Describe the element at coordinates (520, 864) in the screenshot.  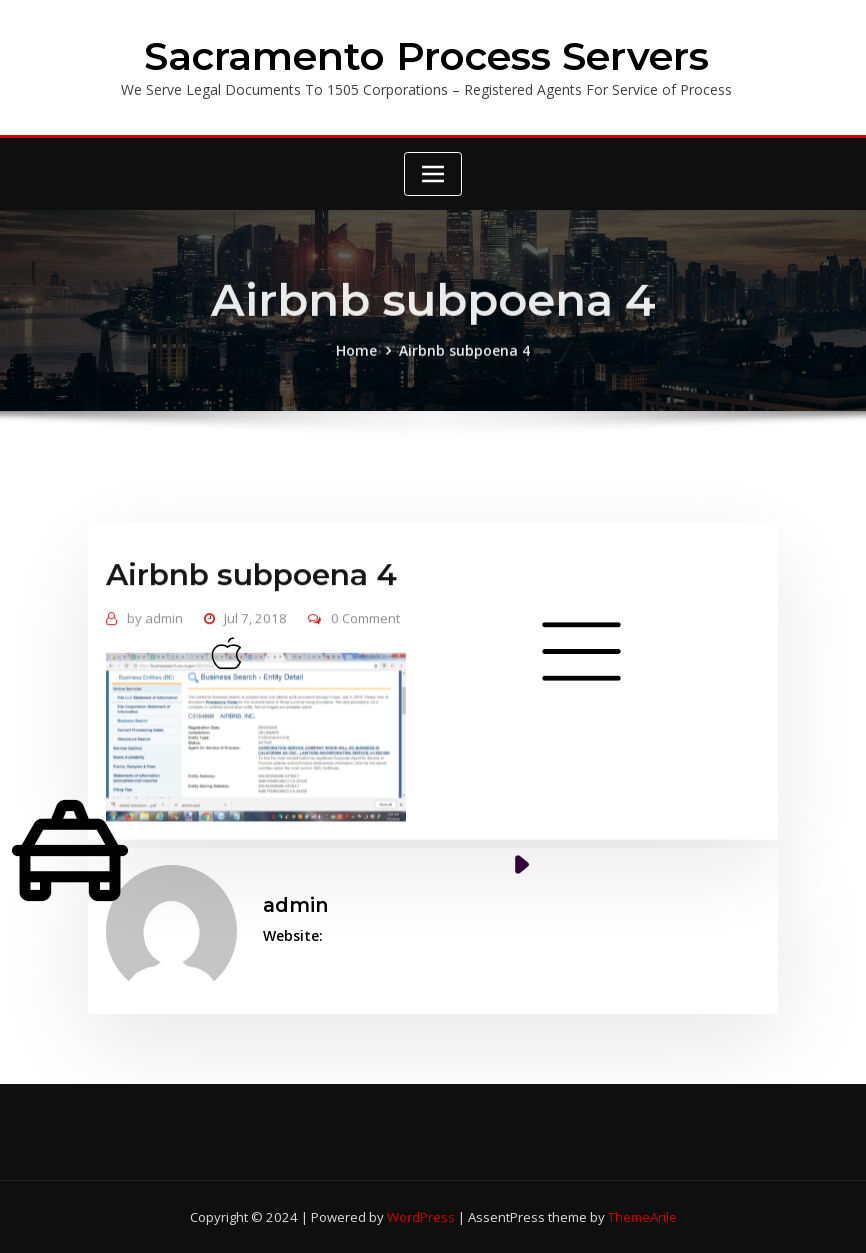
I see `go to next item or screen` at that location.